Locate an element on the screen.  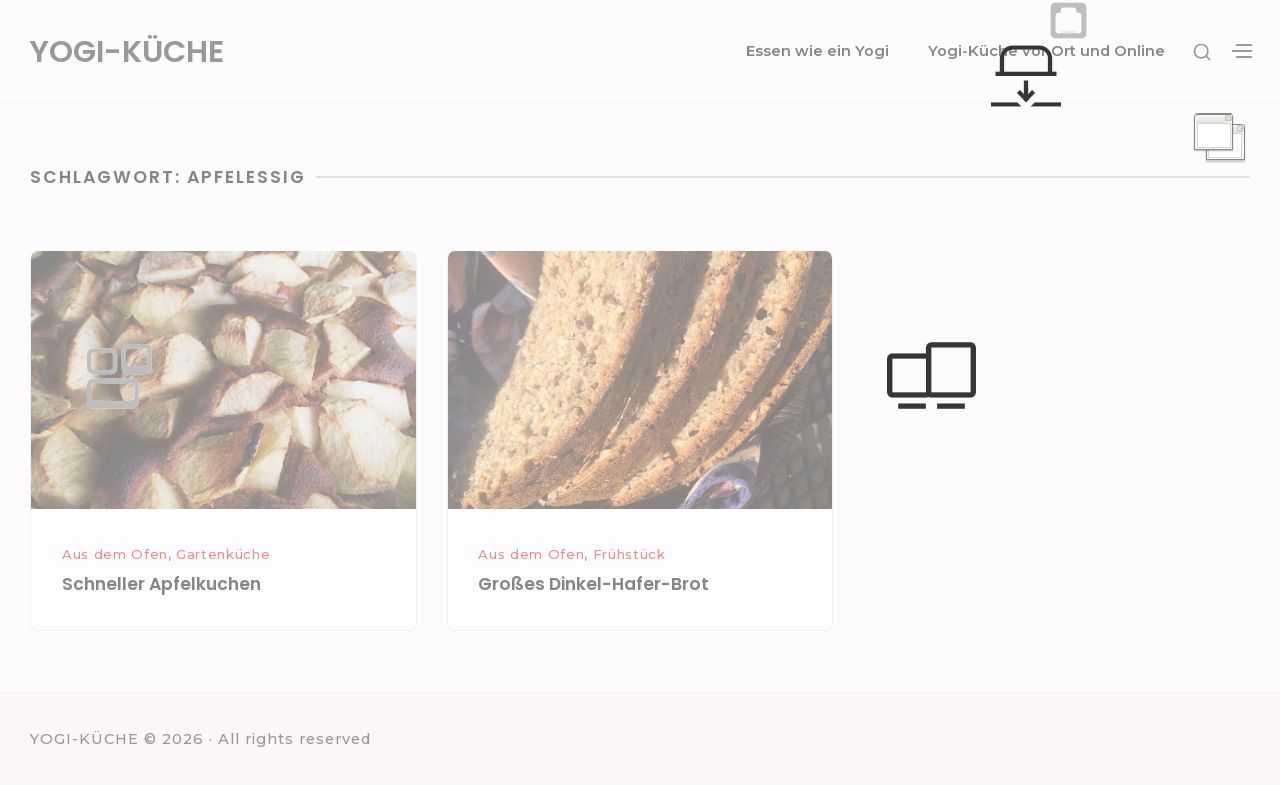
minimize window to dock is located at coordinates (1026, 76).